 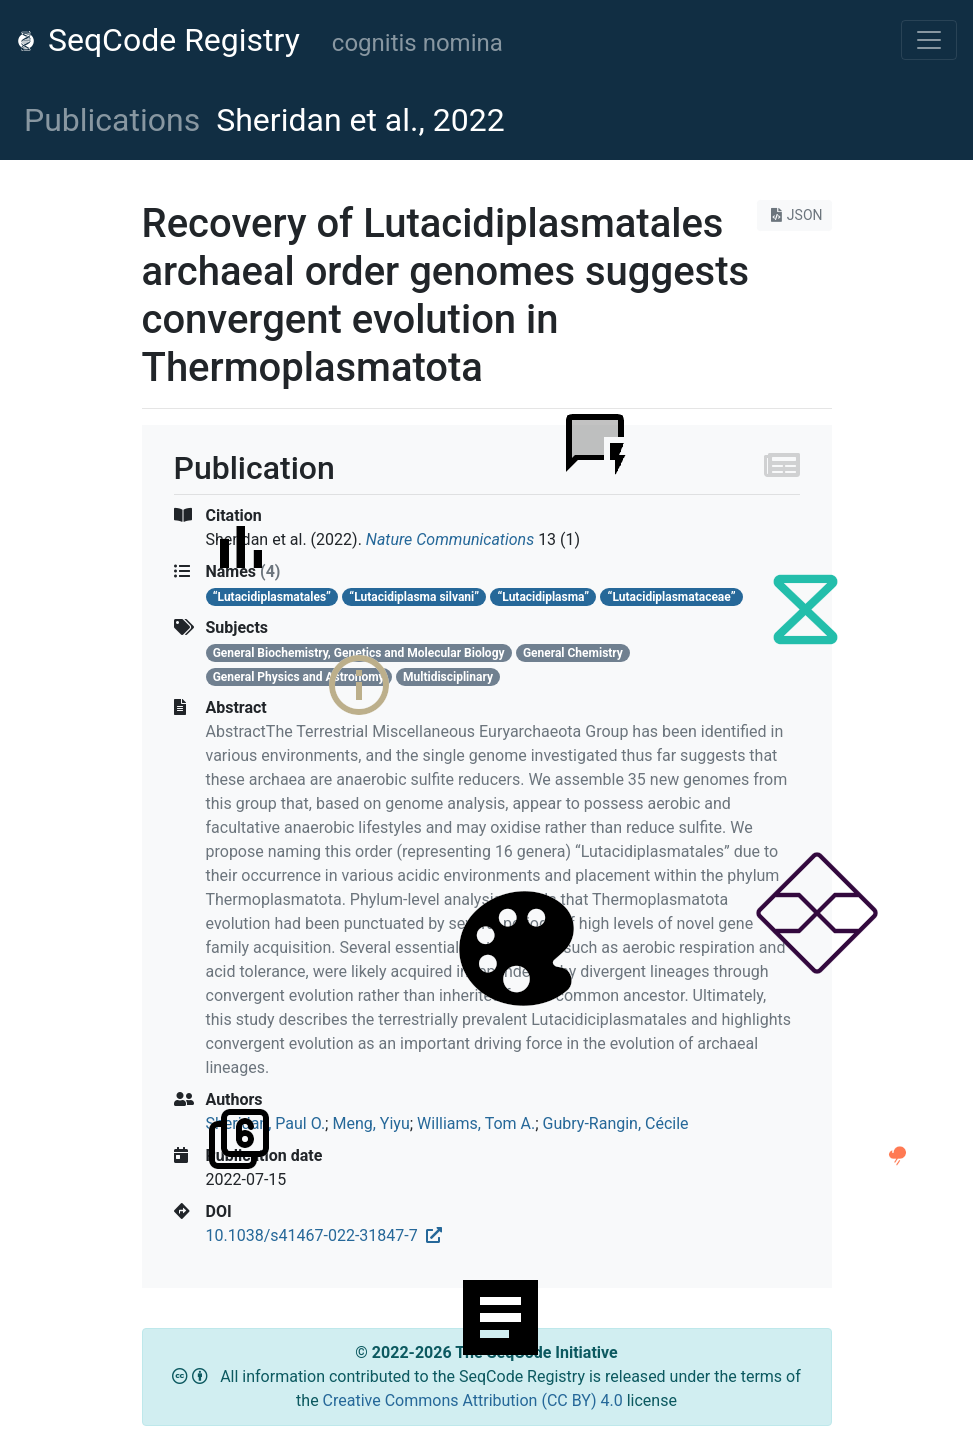 What do you see at coordinates (817, 913) in the screenshot?
I see `pix instant payment system logo` at bounding box center [817, 913].